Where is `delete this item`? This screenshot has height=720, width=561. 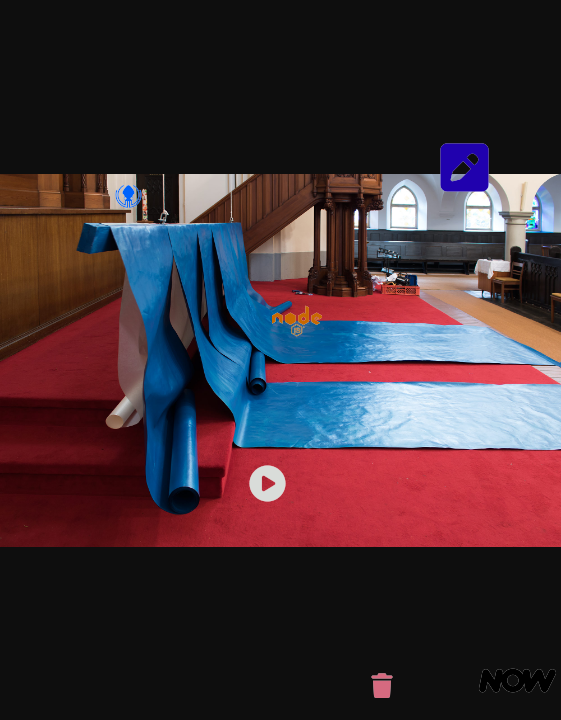 delete this item is located at coordinates (382, 686).